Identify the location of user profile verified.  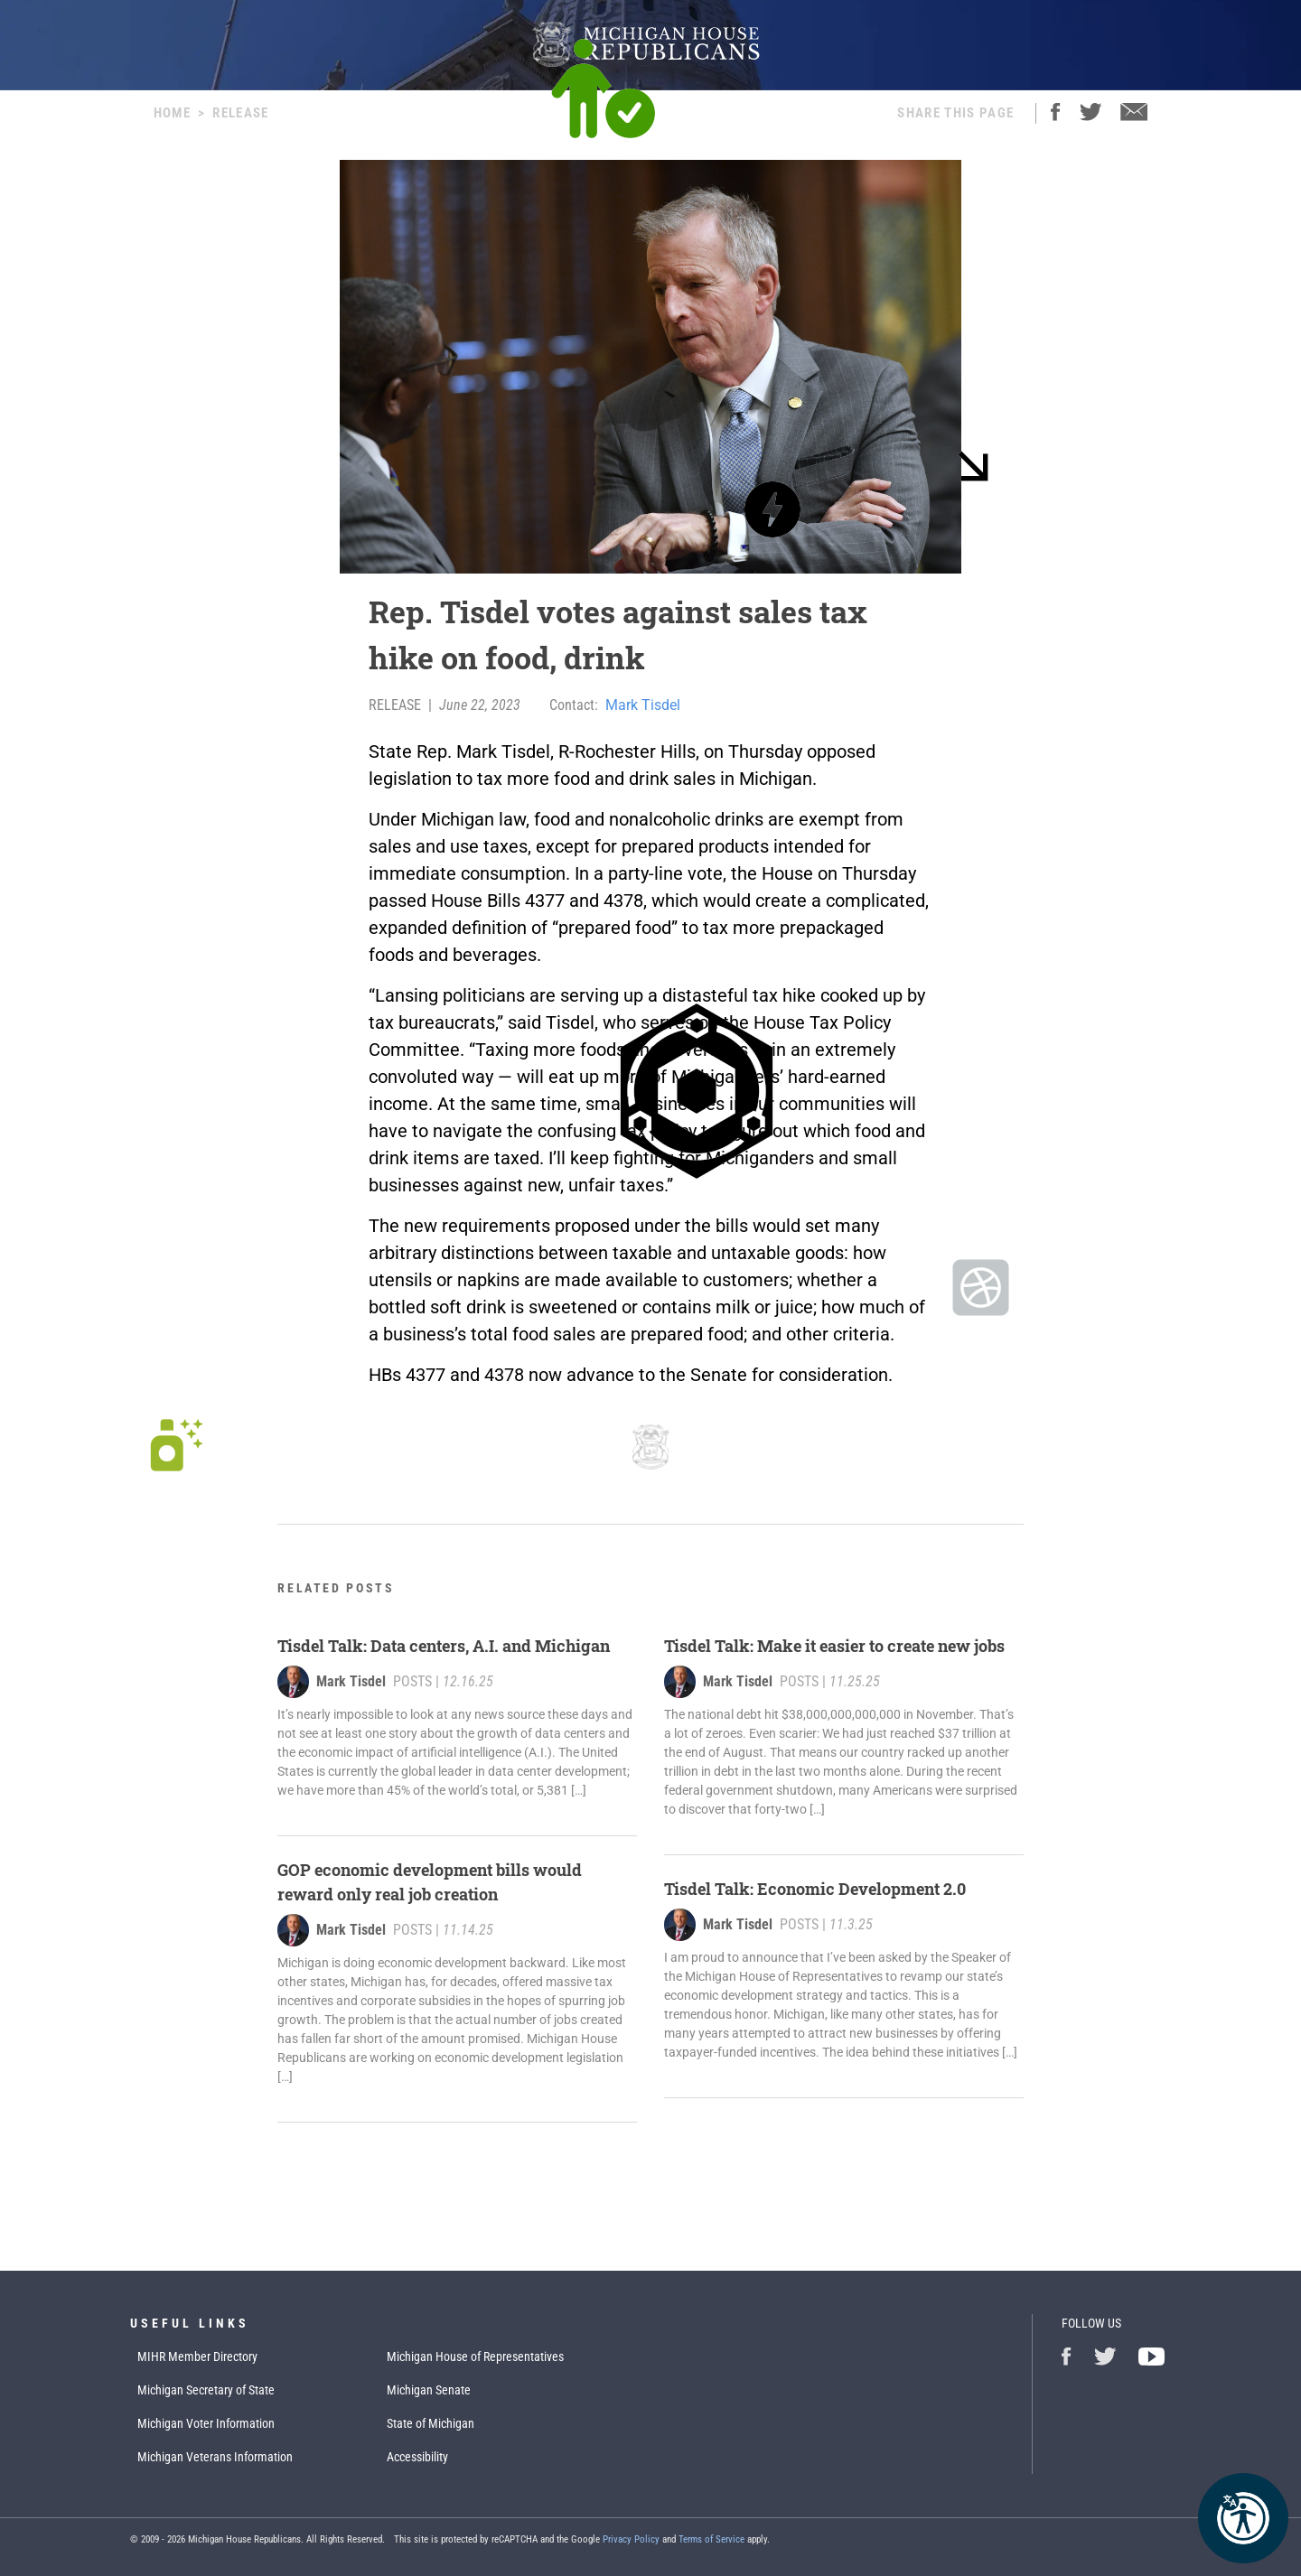
(600, 89).